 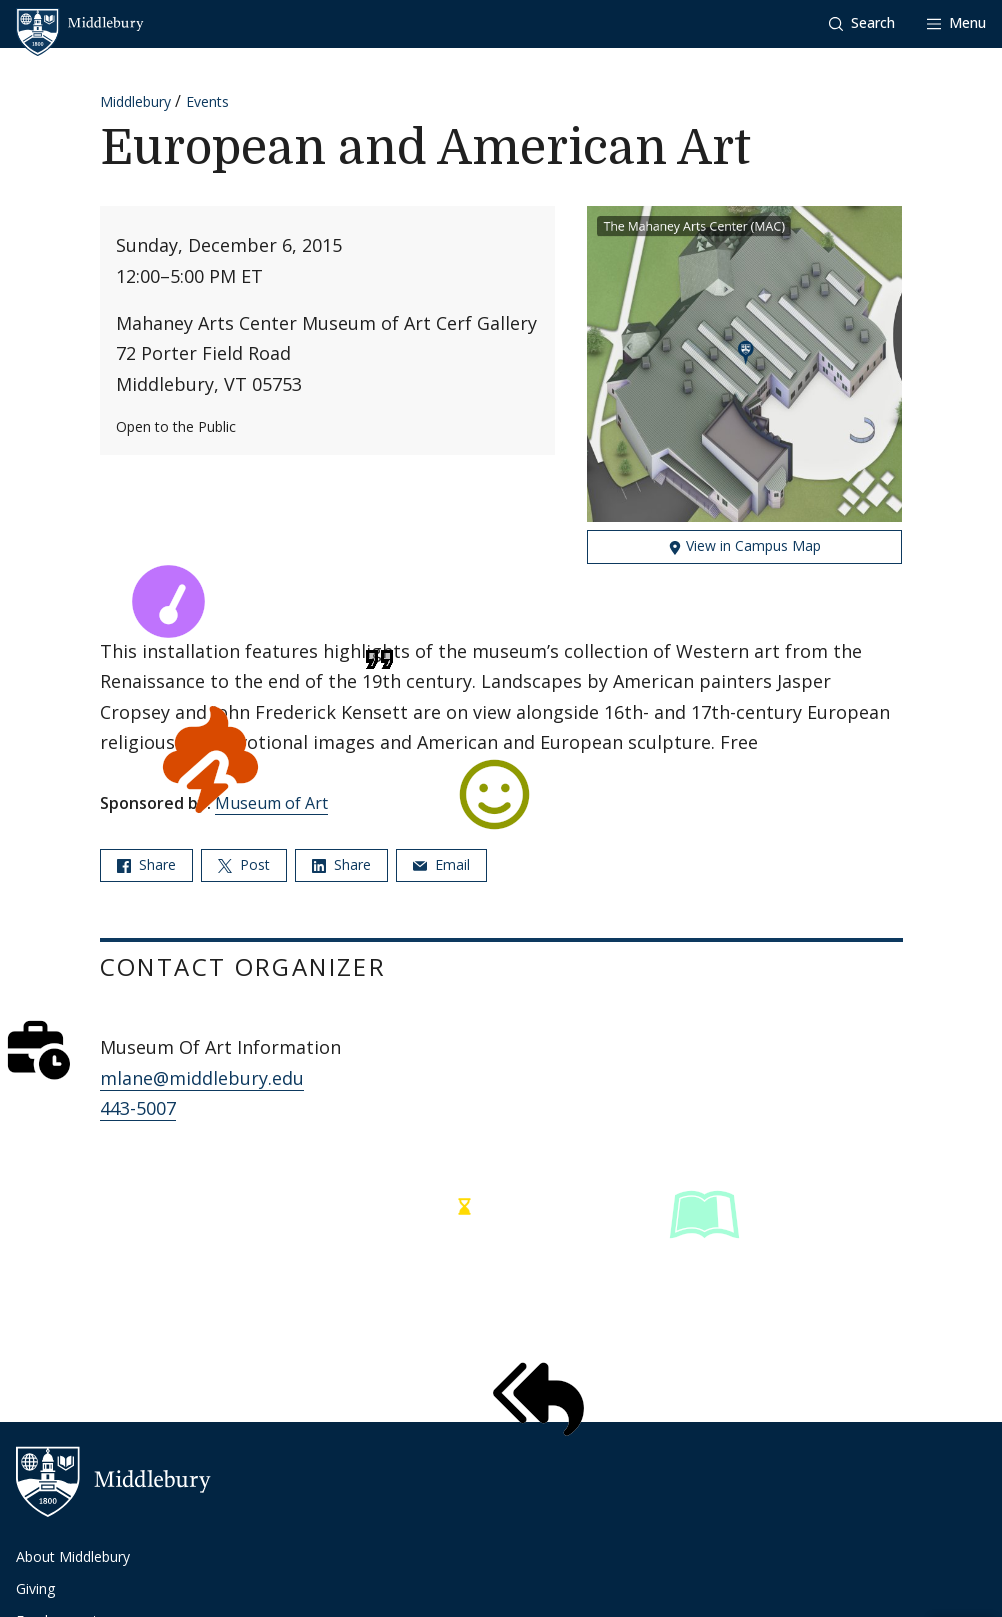 I want to click on view work hours or time tracking, so click(x=35, y=1048).